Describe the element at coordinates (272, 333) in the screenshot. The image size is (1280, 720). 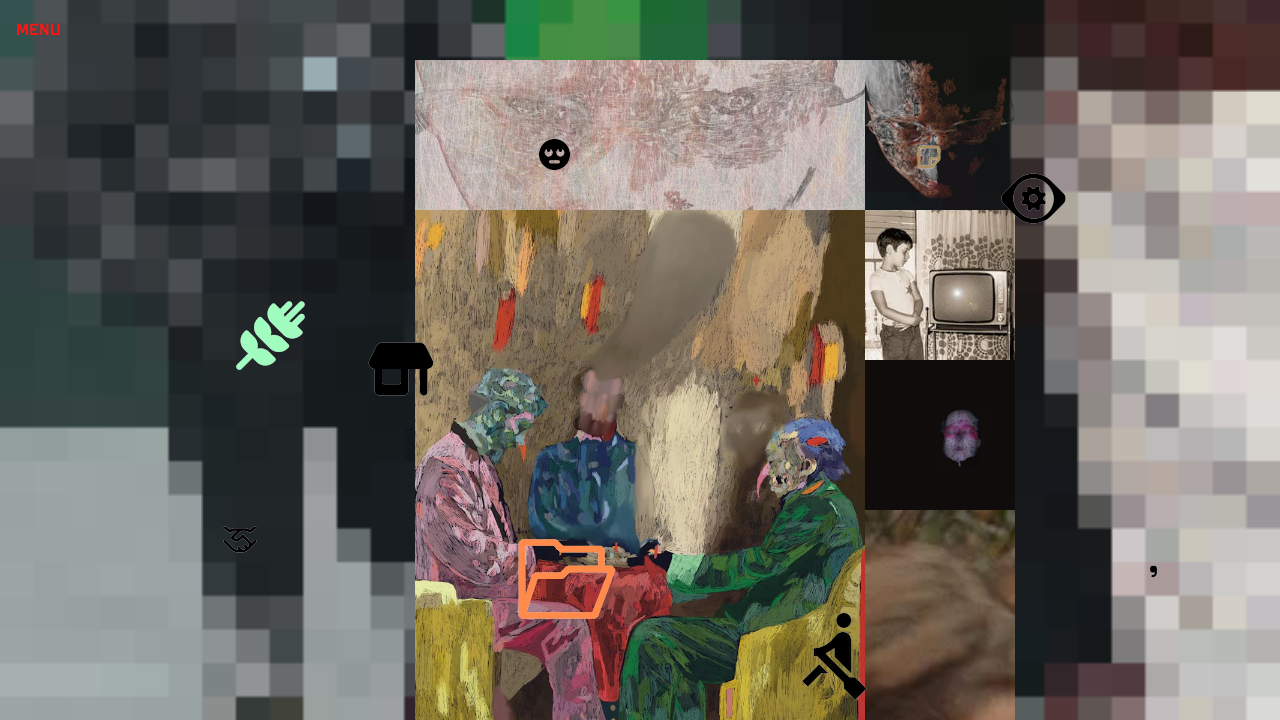
I see `indicates wheat or grain content in food items` at that location.